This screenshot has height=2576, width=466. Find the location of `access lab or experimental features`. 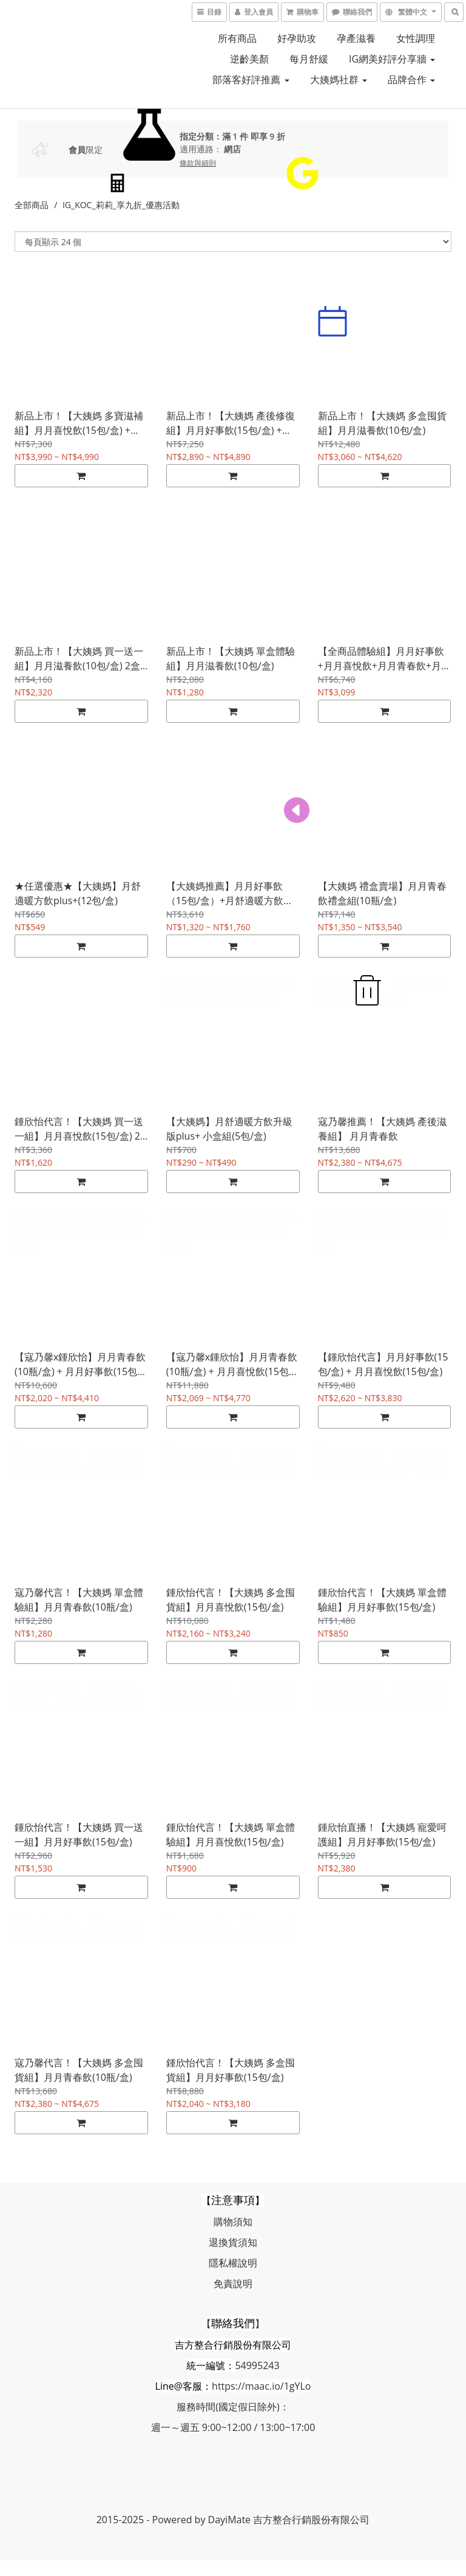

access lab or experimental features is located at coordinates (149, 135).